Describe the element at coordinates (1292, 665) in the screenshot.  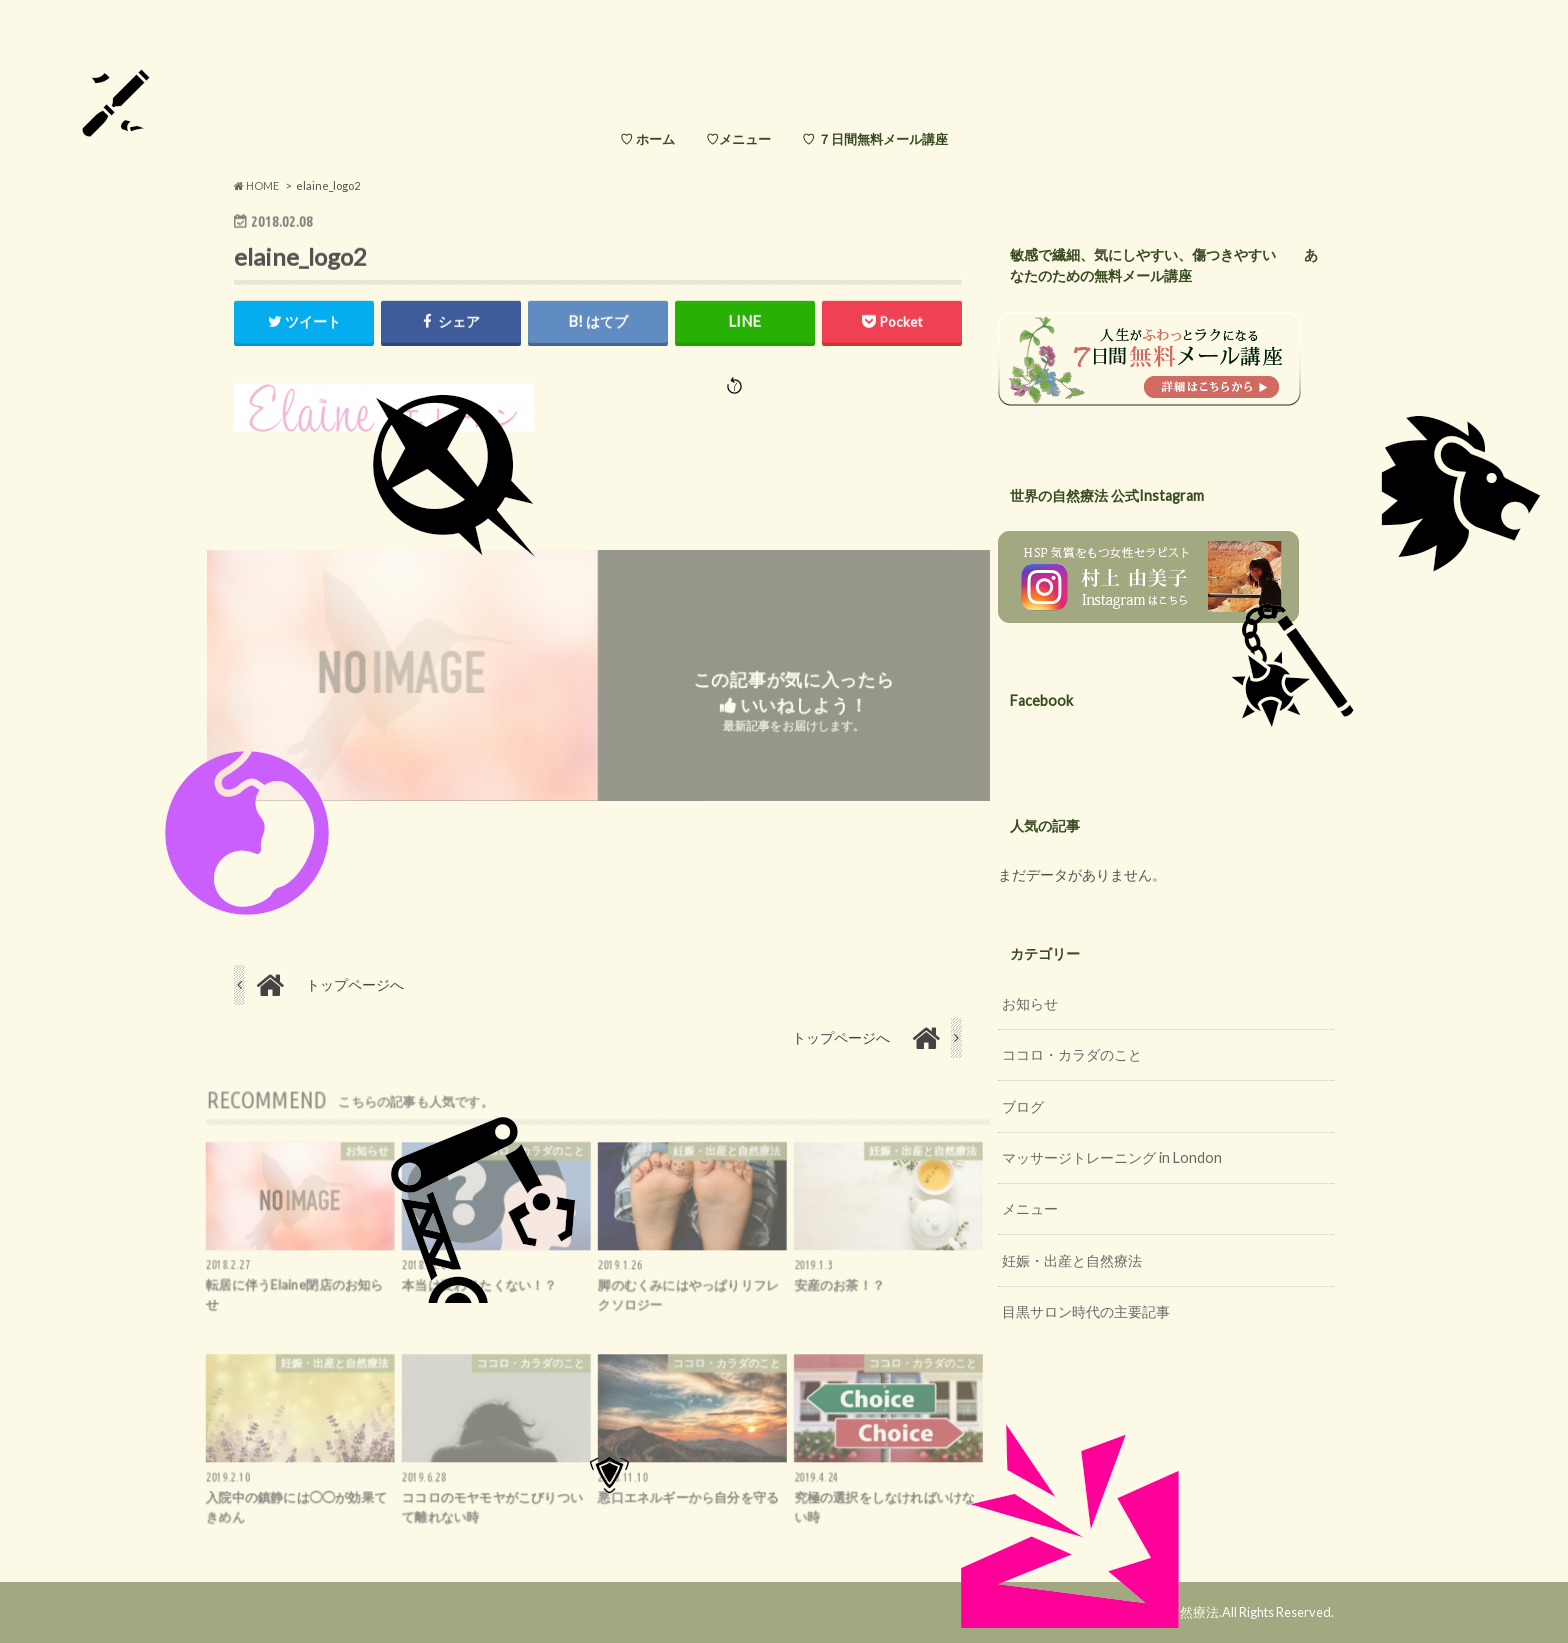
I see `select flail weapon in game inventory` at that location.